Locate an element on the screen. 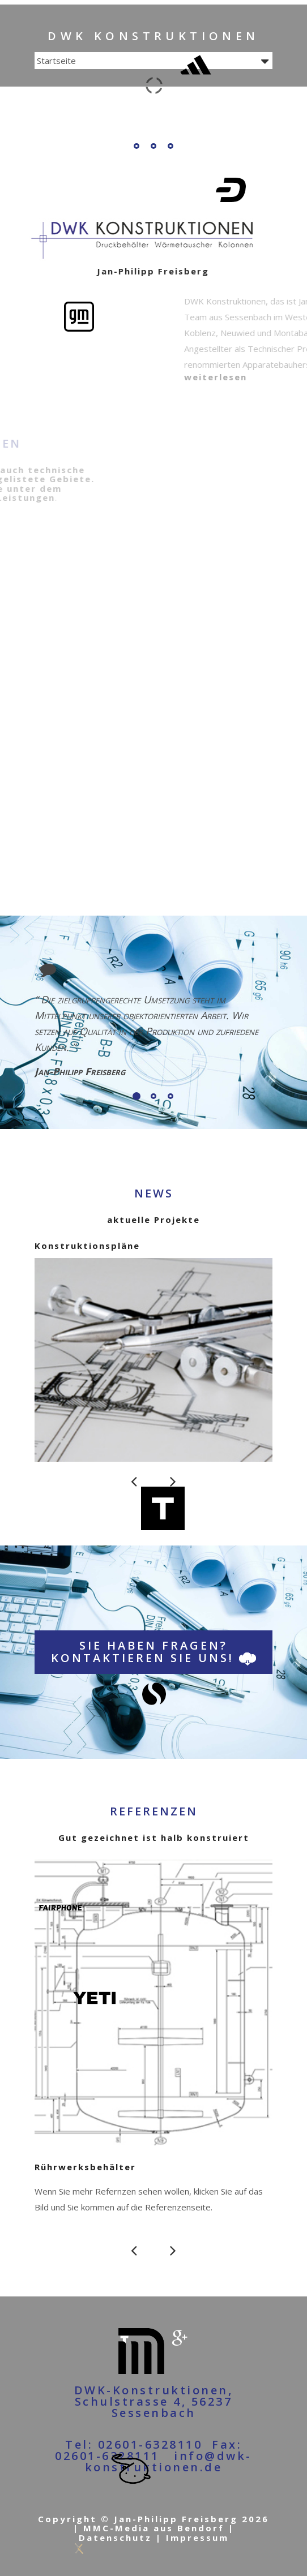 The height and width of the screenshot is (2576, 307). support creators on afdian is located at coordinates (131, 2468).